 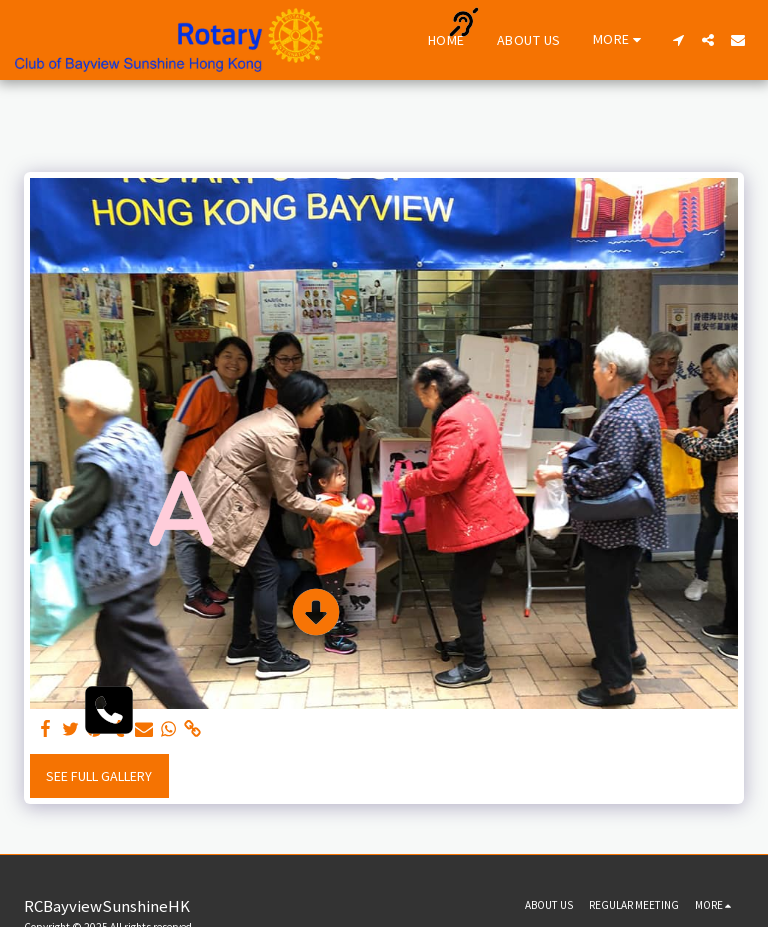 What do you see at coordinates (464, 22) in the screenshot?
I see `indicates hearing impairment or deaf accessibility` at bounding box center [464, 22].